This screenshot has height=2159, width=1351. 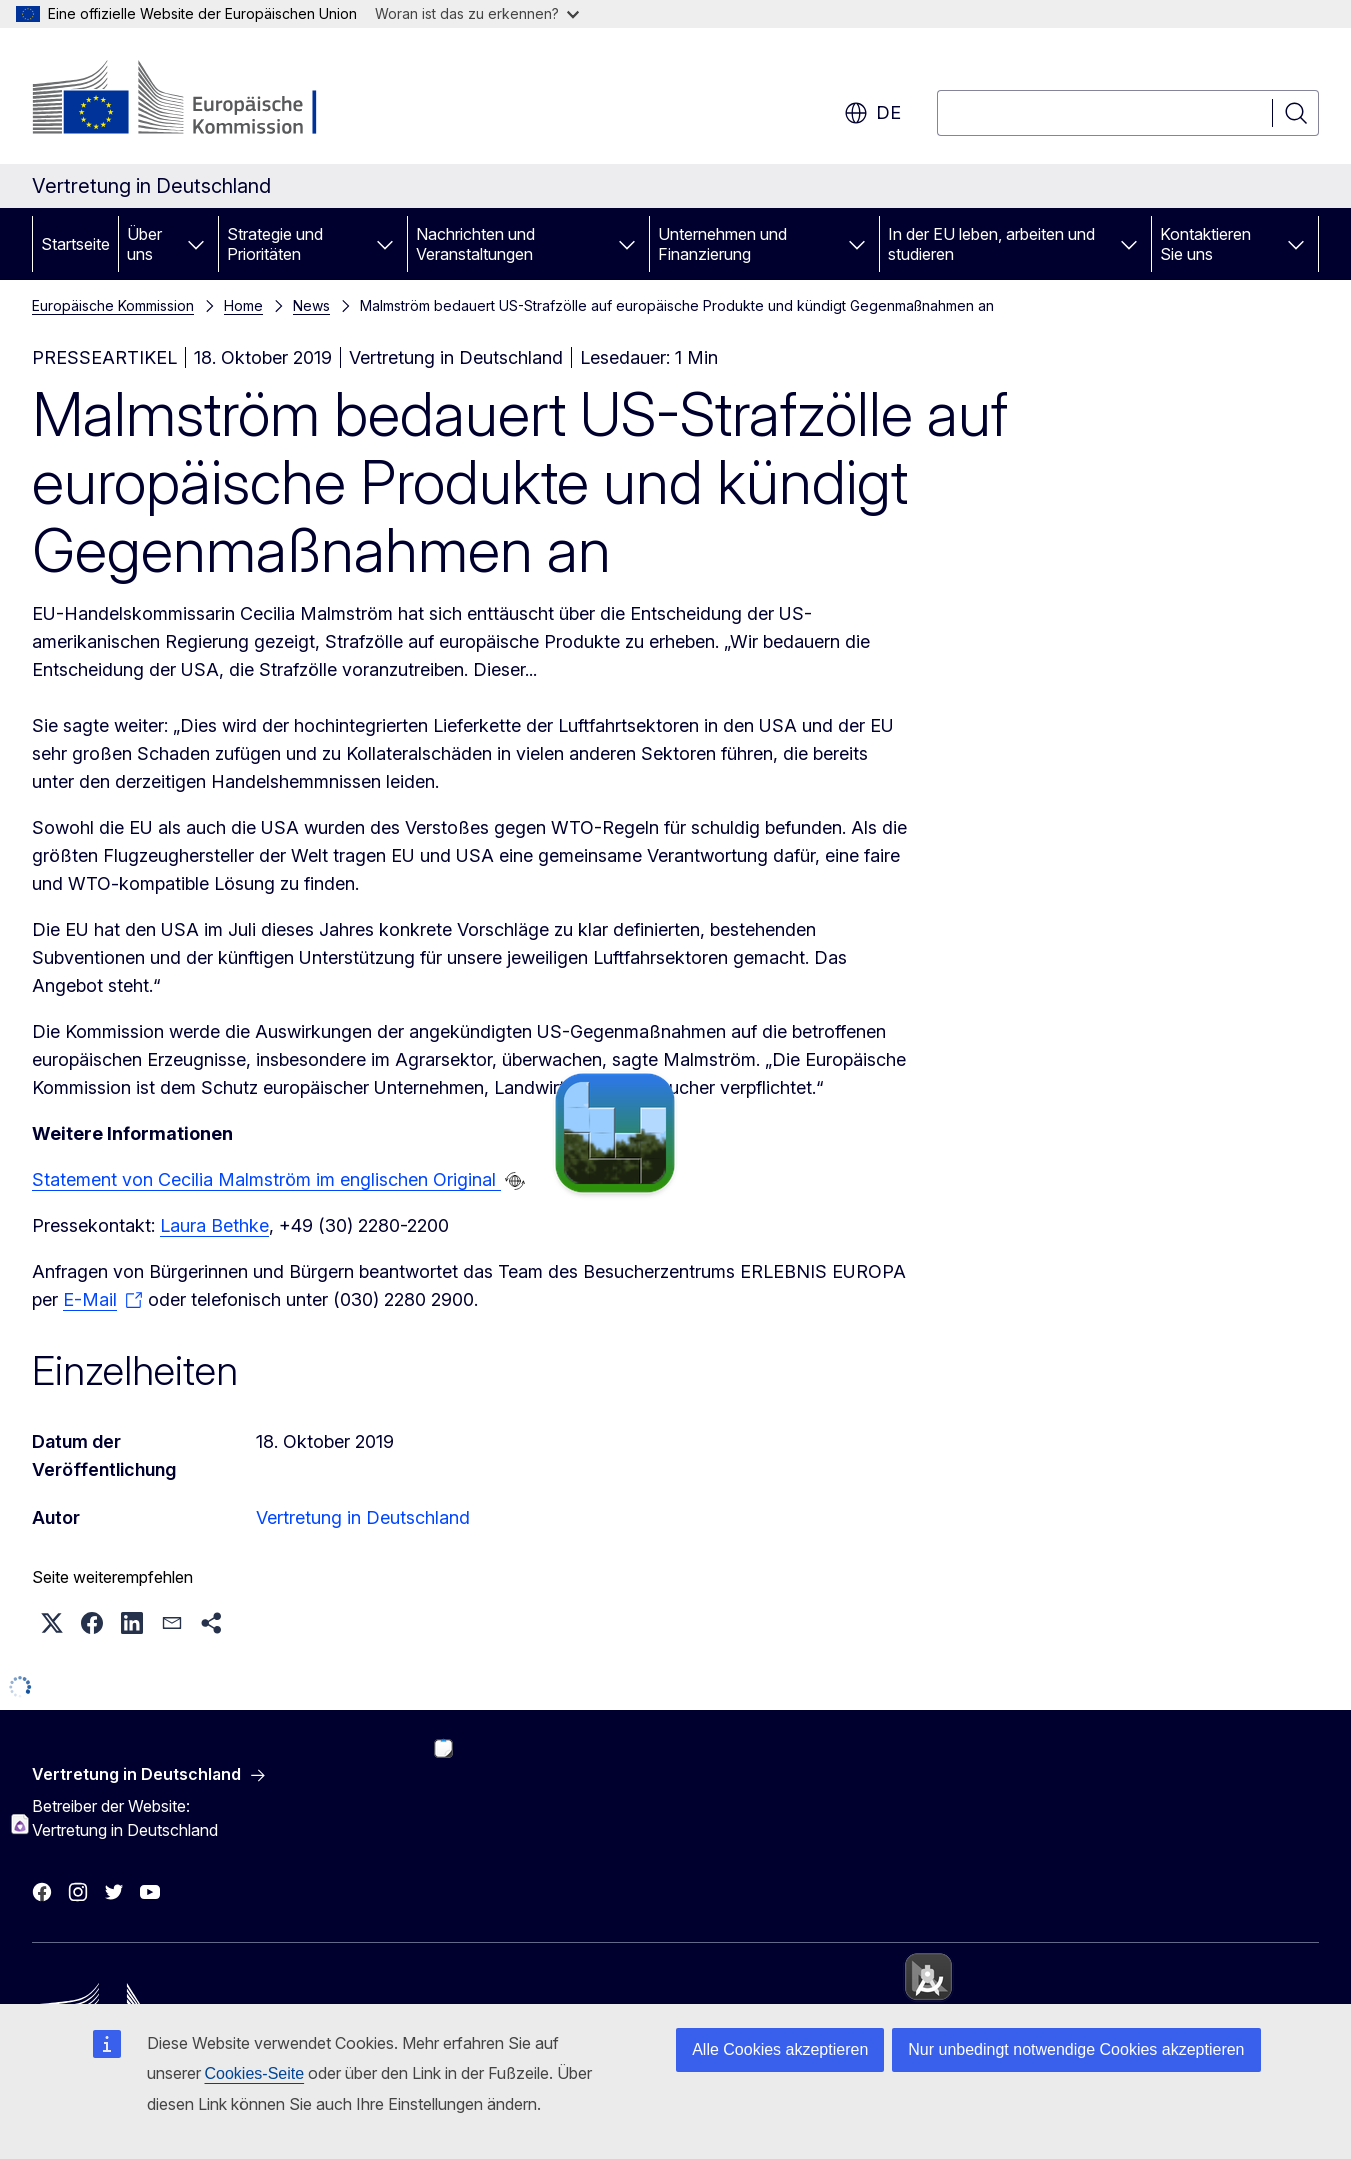 What do you see at coordinates (20, 1824) in the screenshot?
I see `a meson build system configuration file` at bounding box center [20, 1824].